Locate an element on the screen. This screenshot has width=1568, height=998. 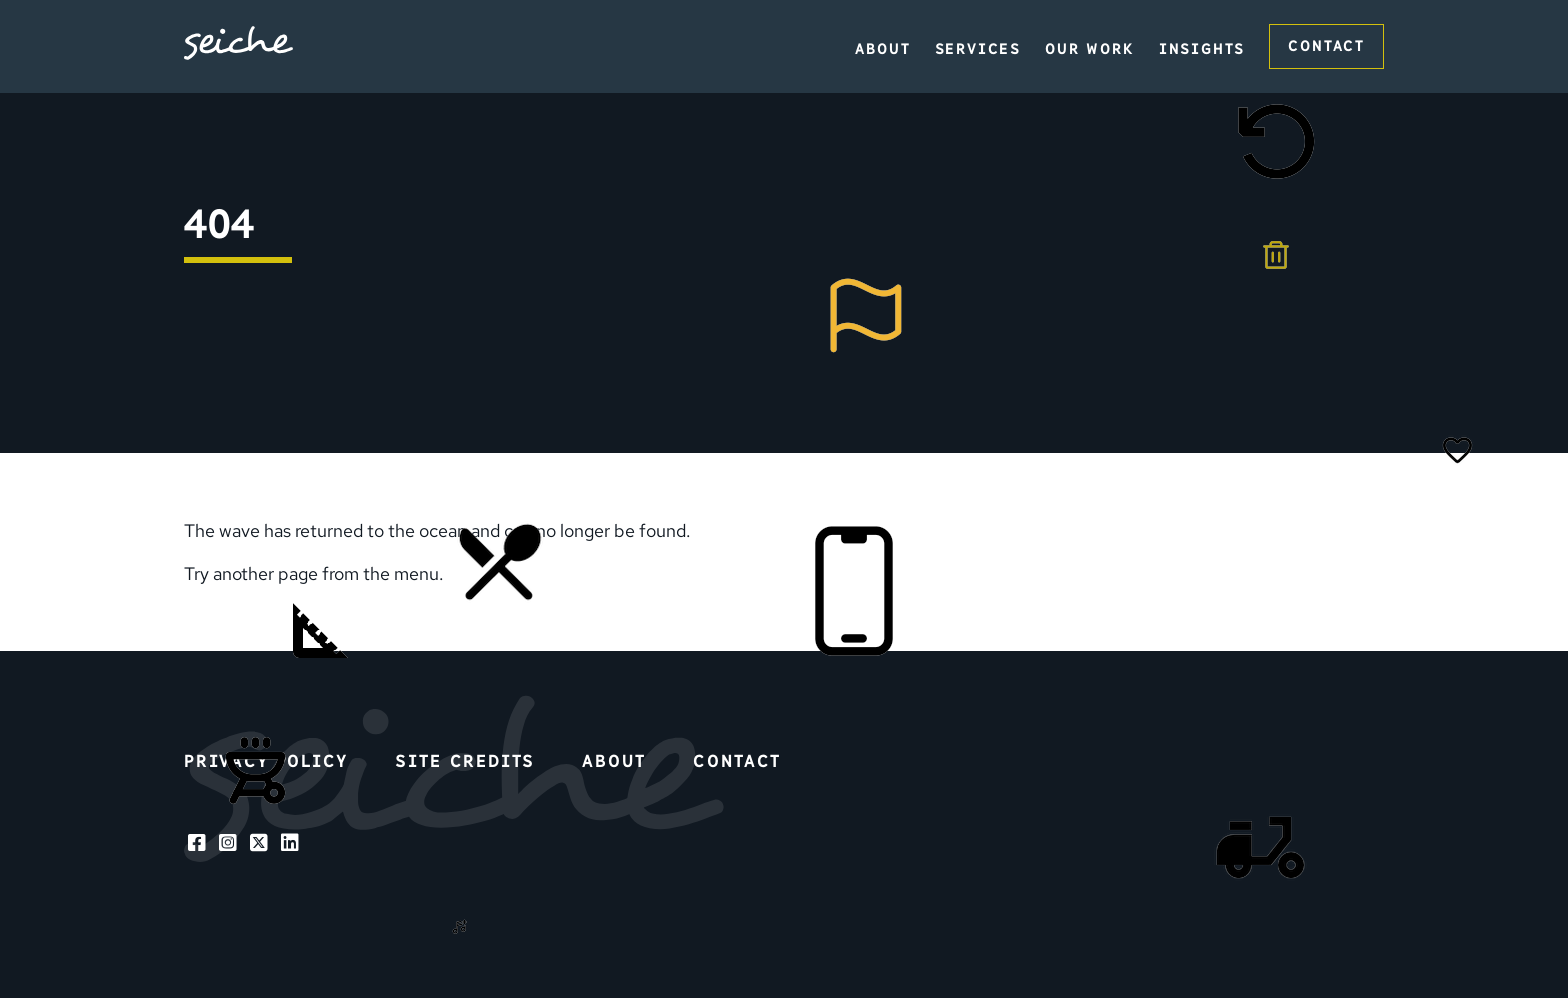
restart the debugging session is located at coordinates (1275, 141).